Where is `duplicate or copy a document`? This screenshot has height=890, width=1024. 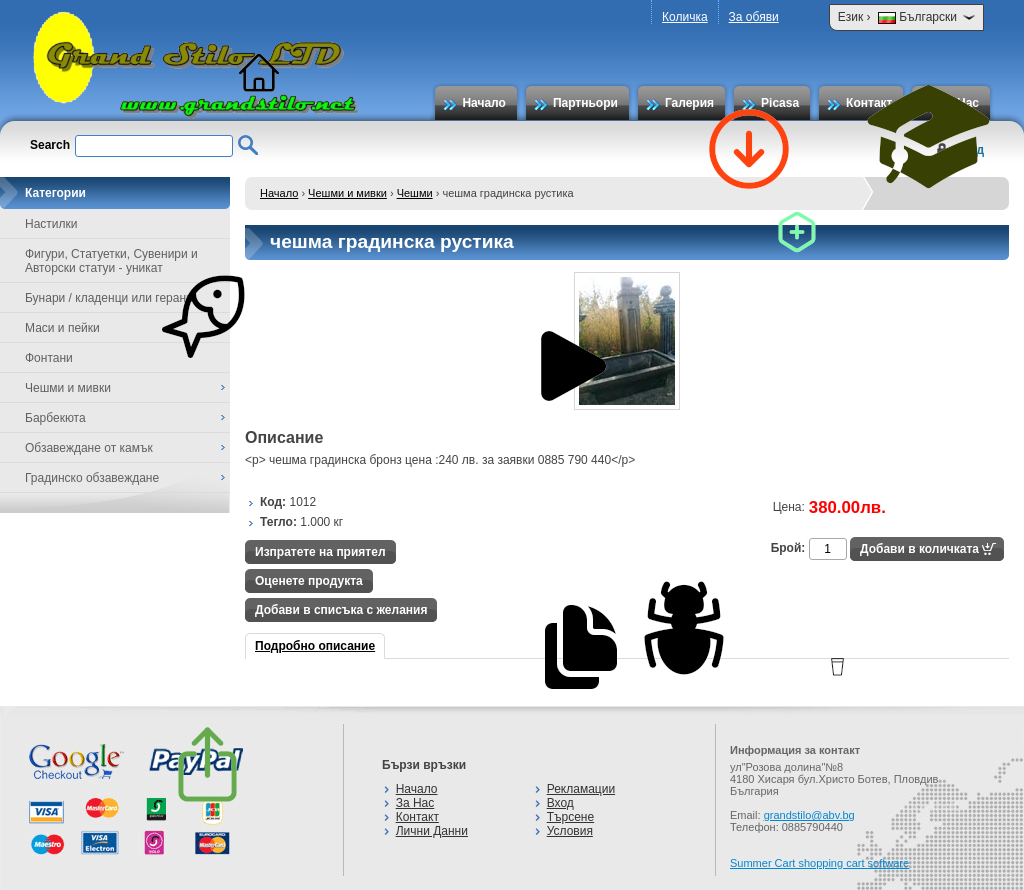
duplicate or copy a document is located at coordinates (581, 647).